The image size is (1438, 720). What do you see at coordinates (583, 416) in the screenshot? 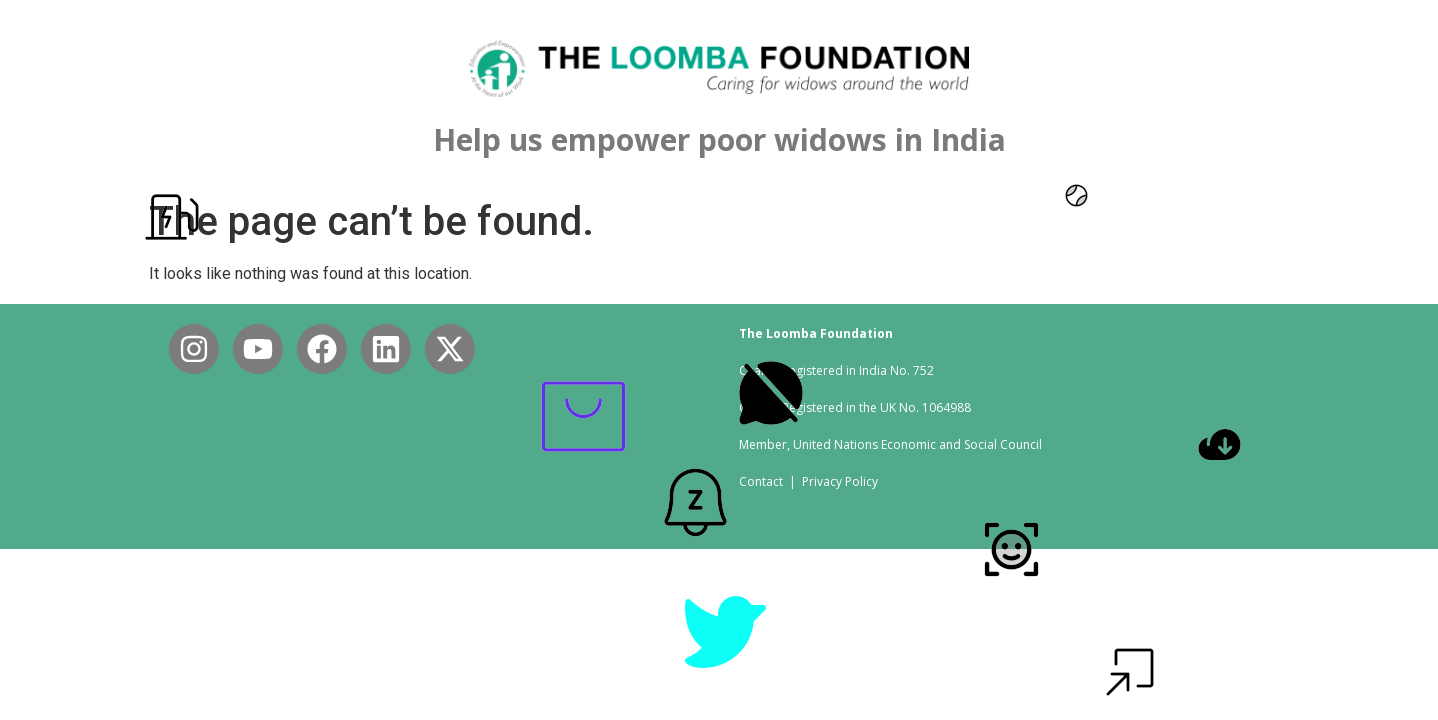
I see `view your shopping bag` at bounding box center [583, 416].